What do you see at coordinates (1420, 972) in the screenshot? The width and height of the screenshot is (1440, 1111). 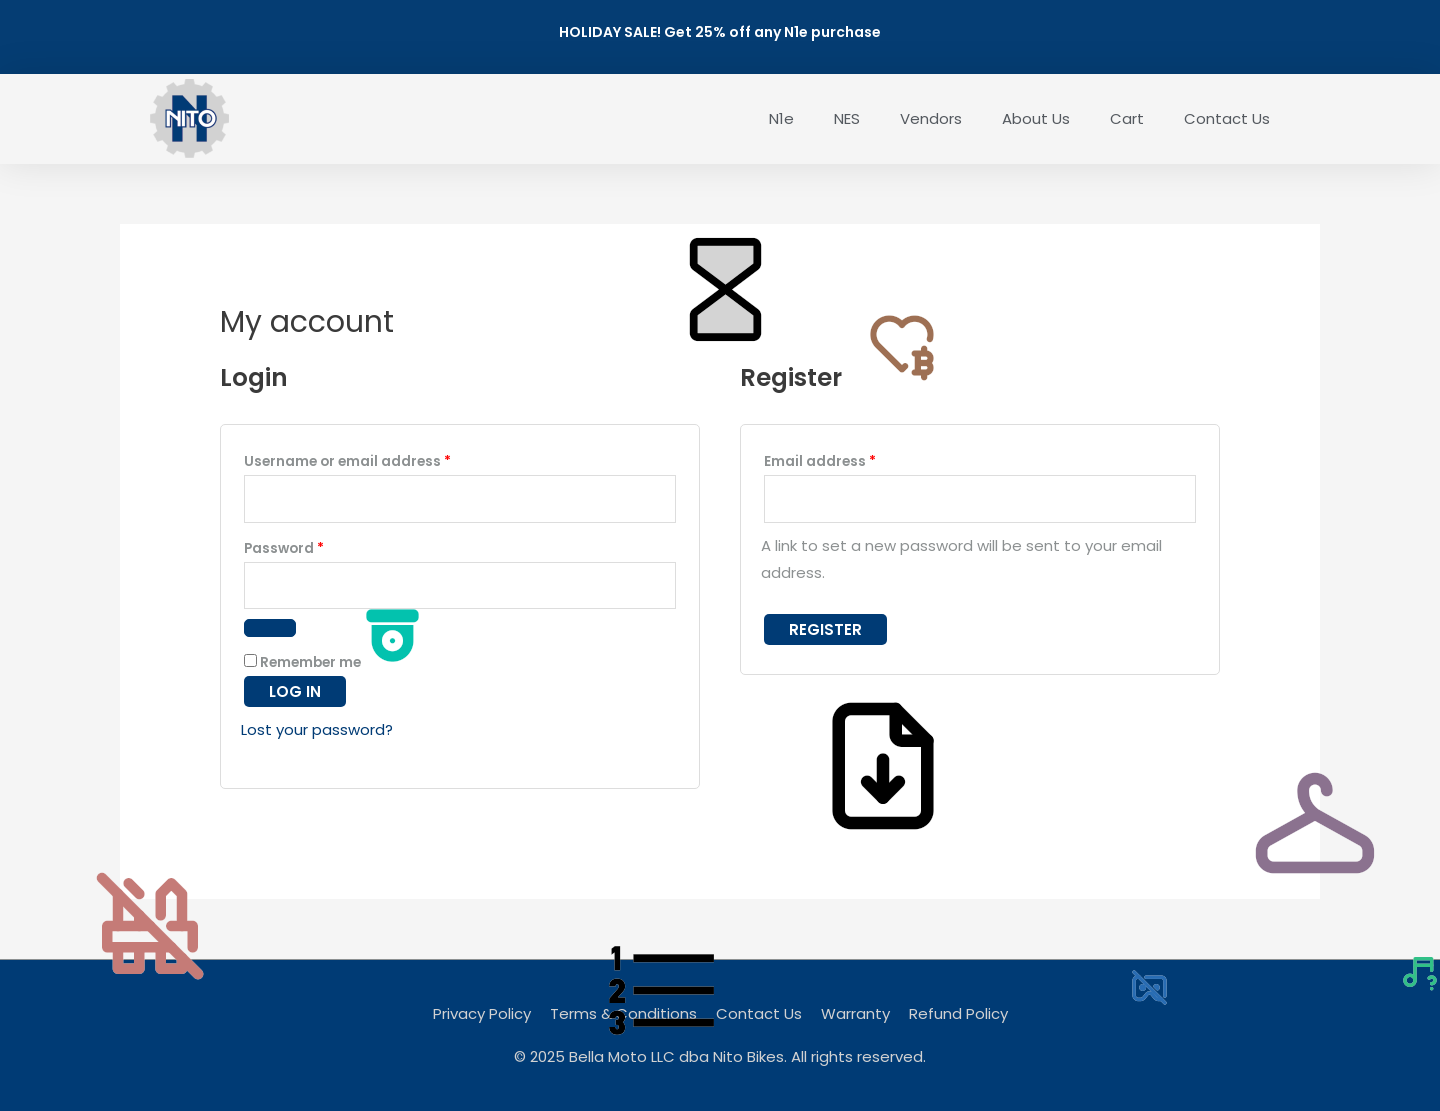 I see `get help identifying a song` at bounding box center [1420, 972].